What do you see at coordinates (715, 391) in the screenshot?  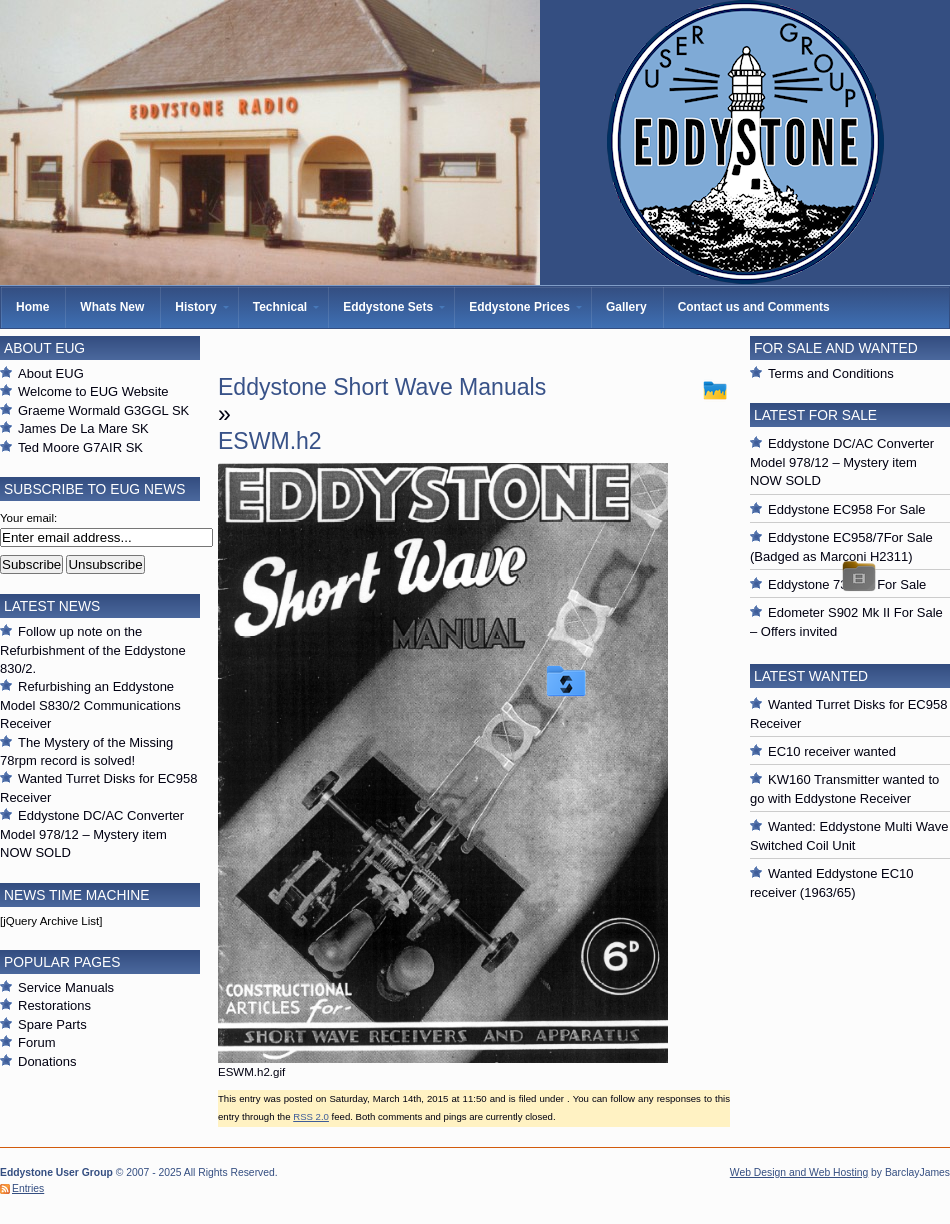 I see `open folder to view contents` at bounding box center [715, 391].